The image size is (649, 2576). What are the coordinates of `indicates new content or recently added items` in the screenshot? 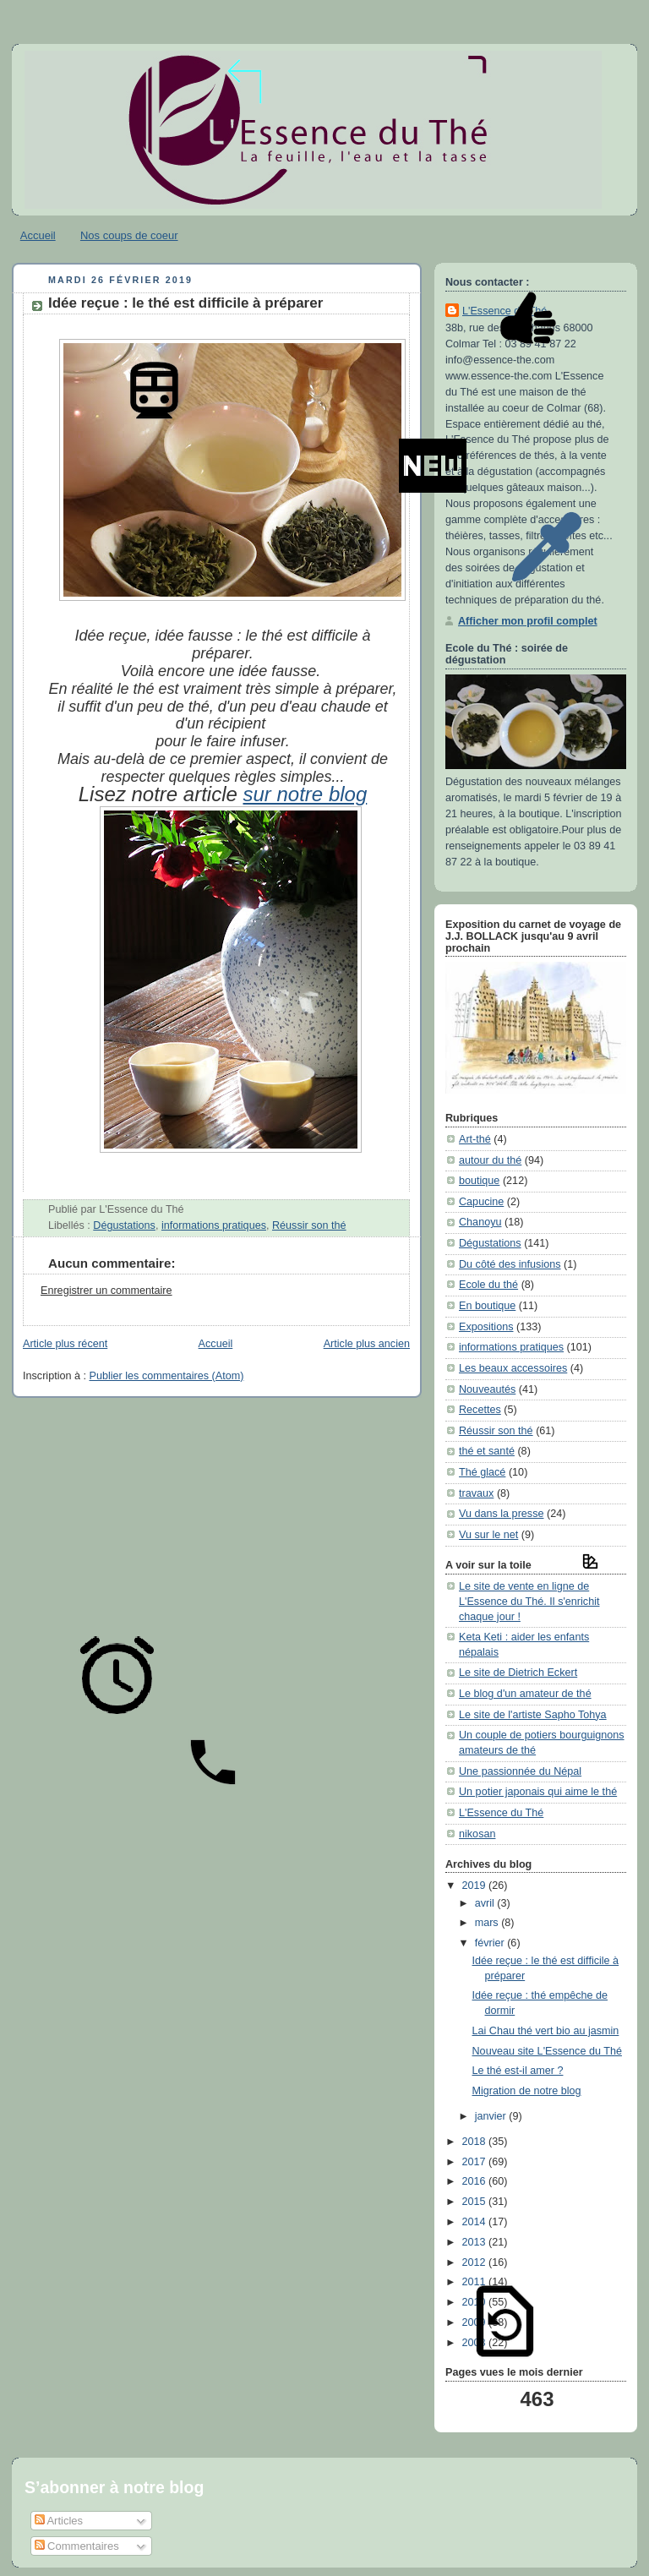 It's located at (433, 466).